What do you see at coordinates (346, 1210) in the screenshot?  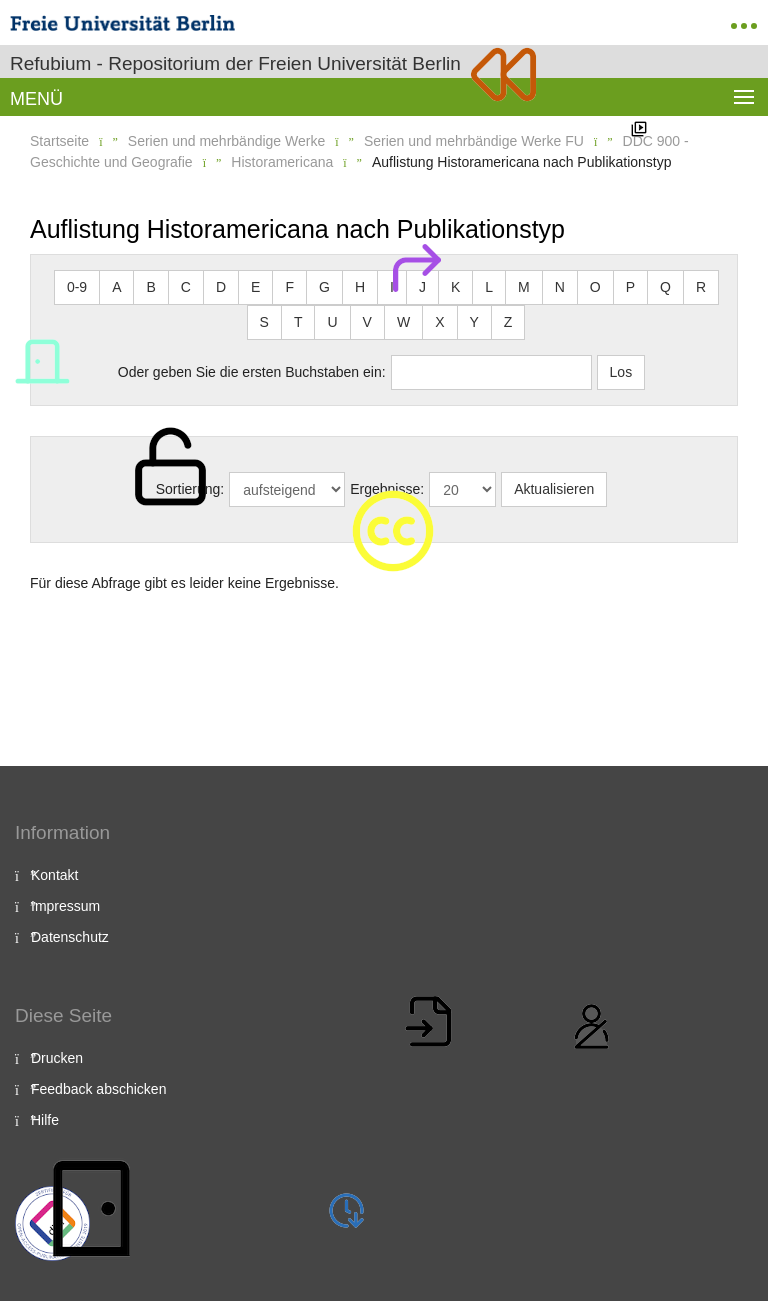 I see `download history or past activity` at bounding box center [346, 1210].